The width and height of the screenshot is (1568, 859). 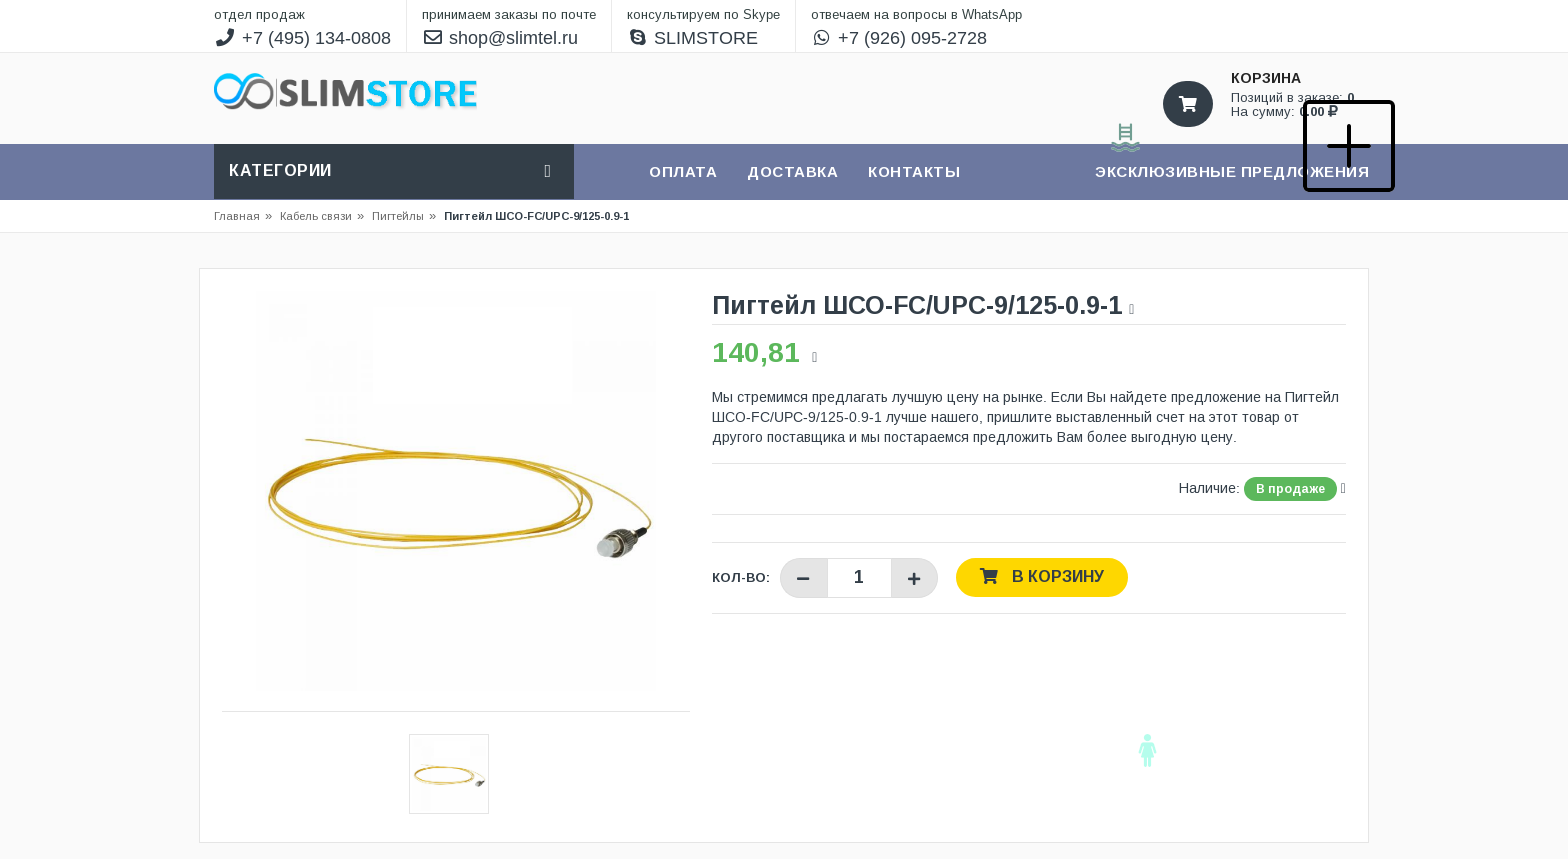 I want to click on indicates swimming pool amenity available, so click(x=1125, y=137).